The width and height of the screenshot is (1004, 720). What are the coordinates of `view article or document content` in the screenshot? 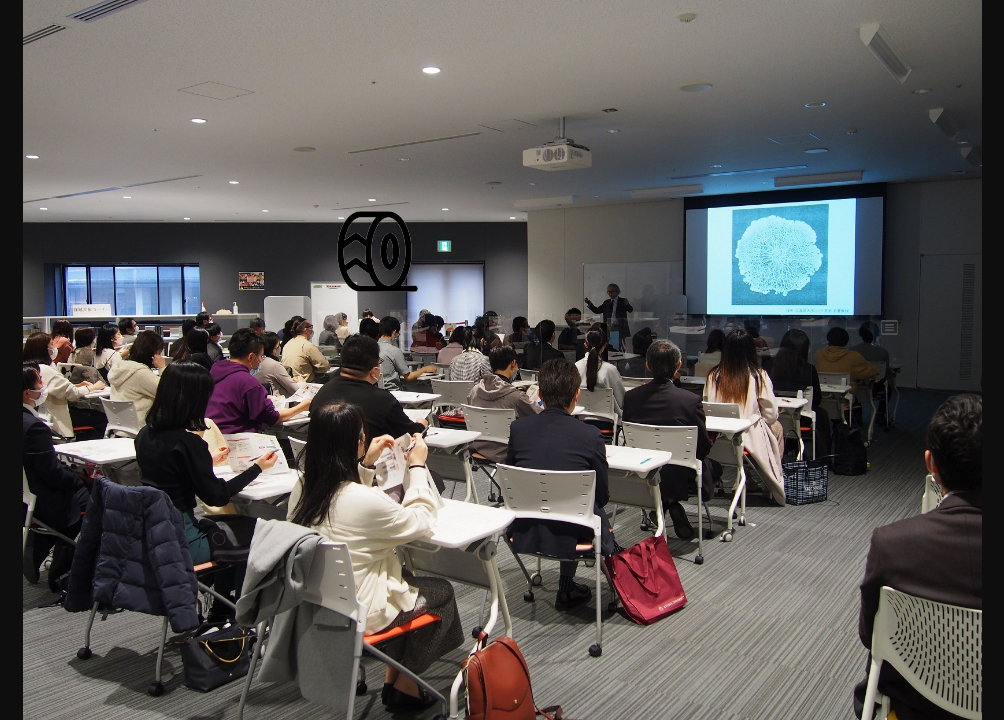 It's located at (889, 327).